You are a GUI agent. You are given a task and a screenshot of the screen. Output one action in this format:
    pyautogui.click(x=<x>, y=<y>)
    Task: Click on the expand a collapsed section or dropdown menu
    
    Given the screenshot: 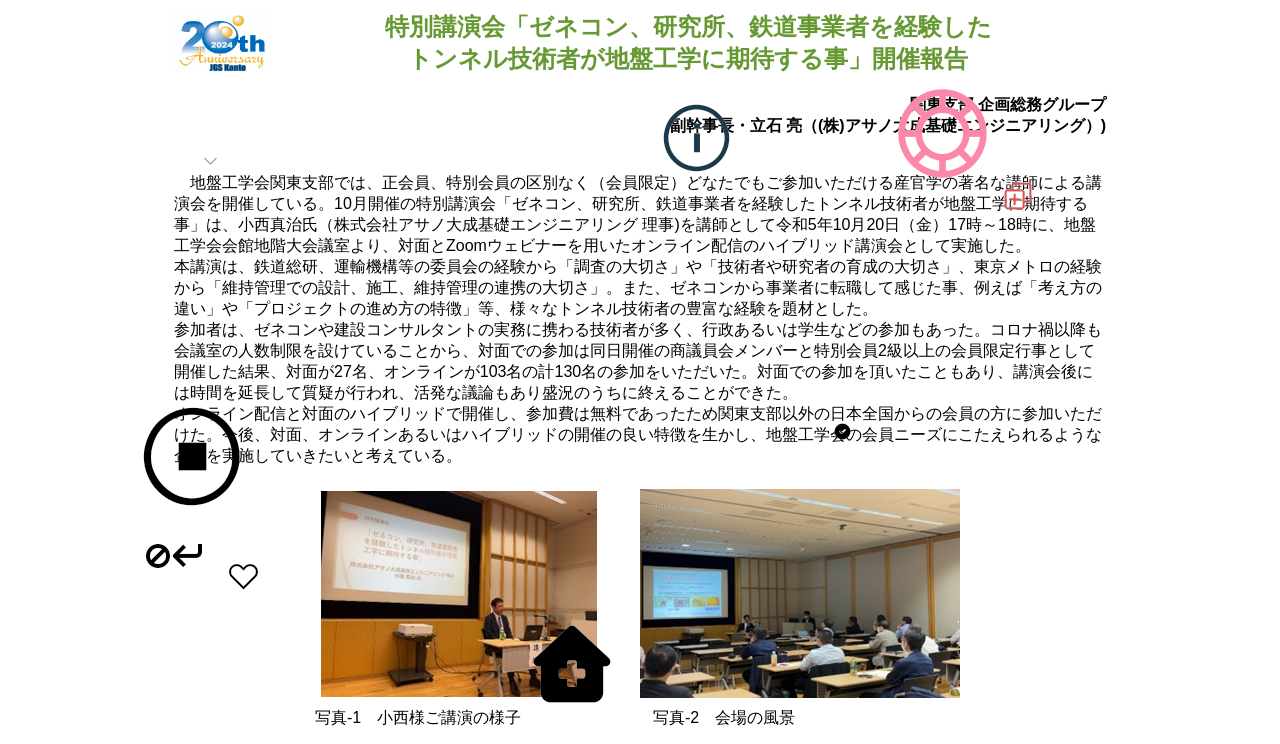 What is the action you would take?
    pyautogui.click(x=210, y=160)
    